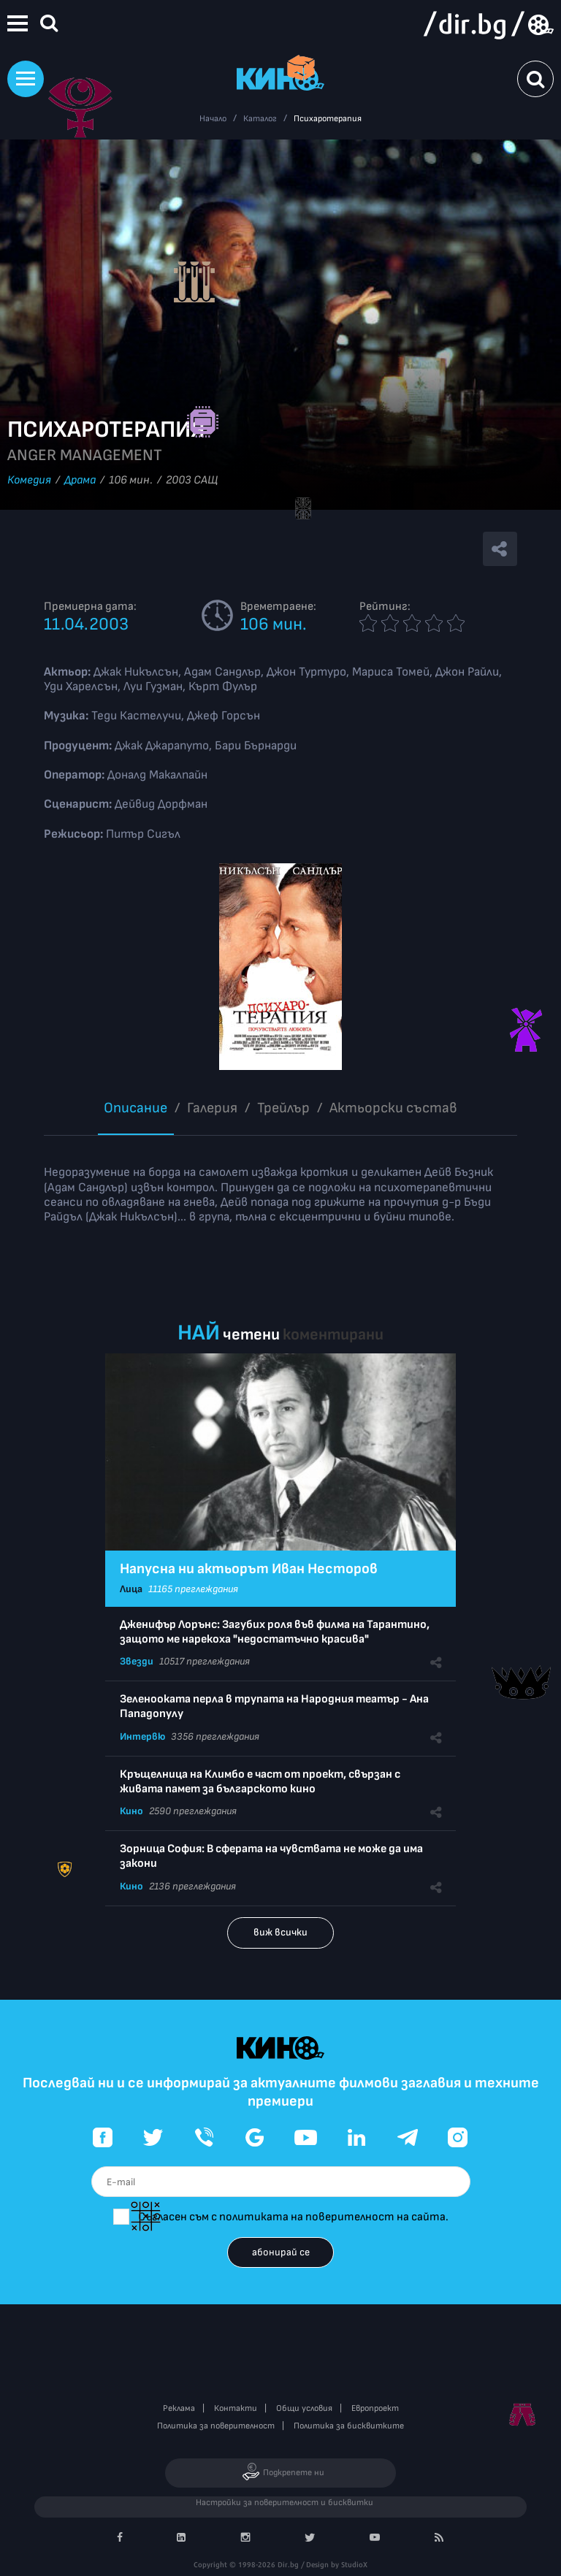 The height and width of the screenshot is (2576, 561). Describe the element at coordinates (81, 105) in the screenshot. I see `view templar or crusader faction details` at that location.